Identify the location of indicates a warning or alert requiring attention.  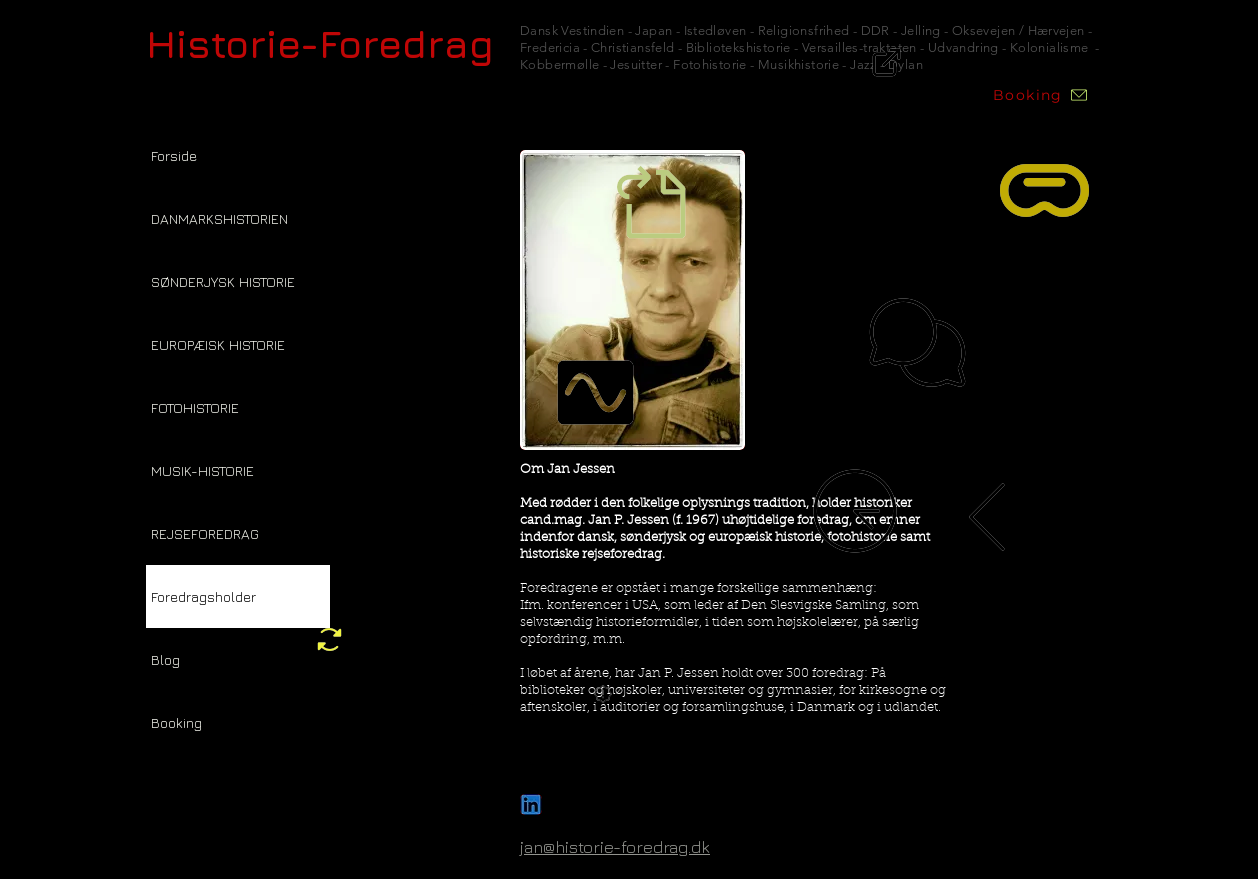
(603, 694).